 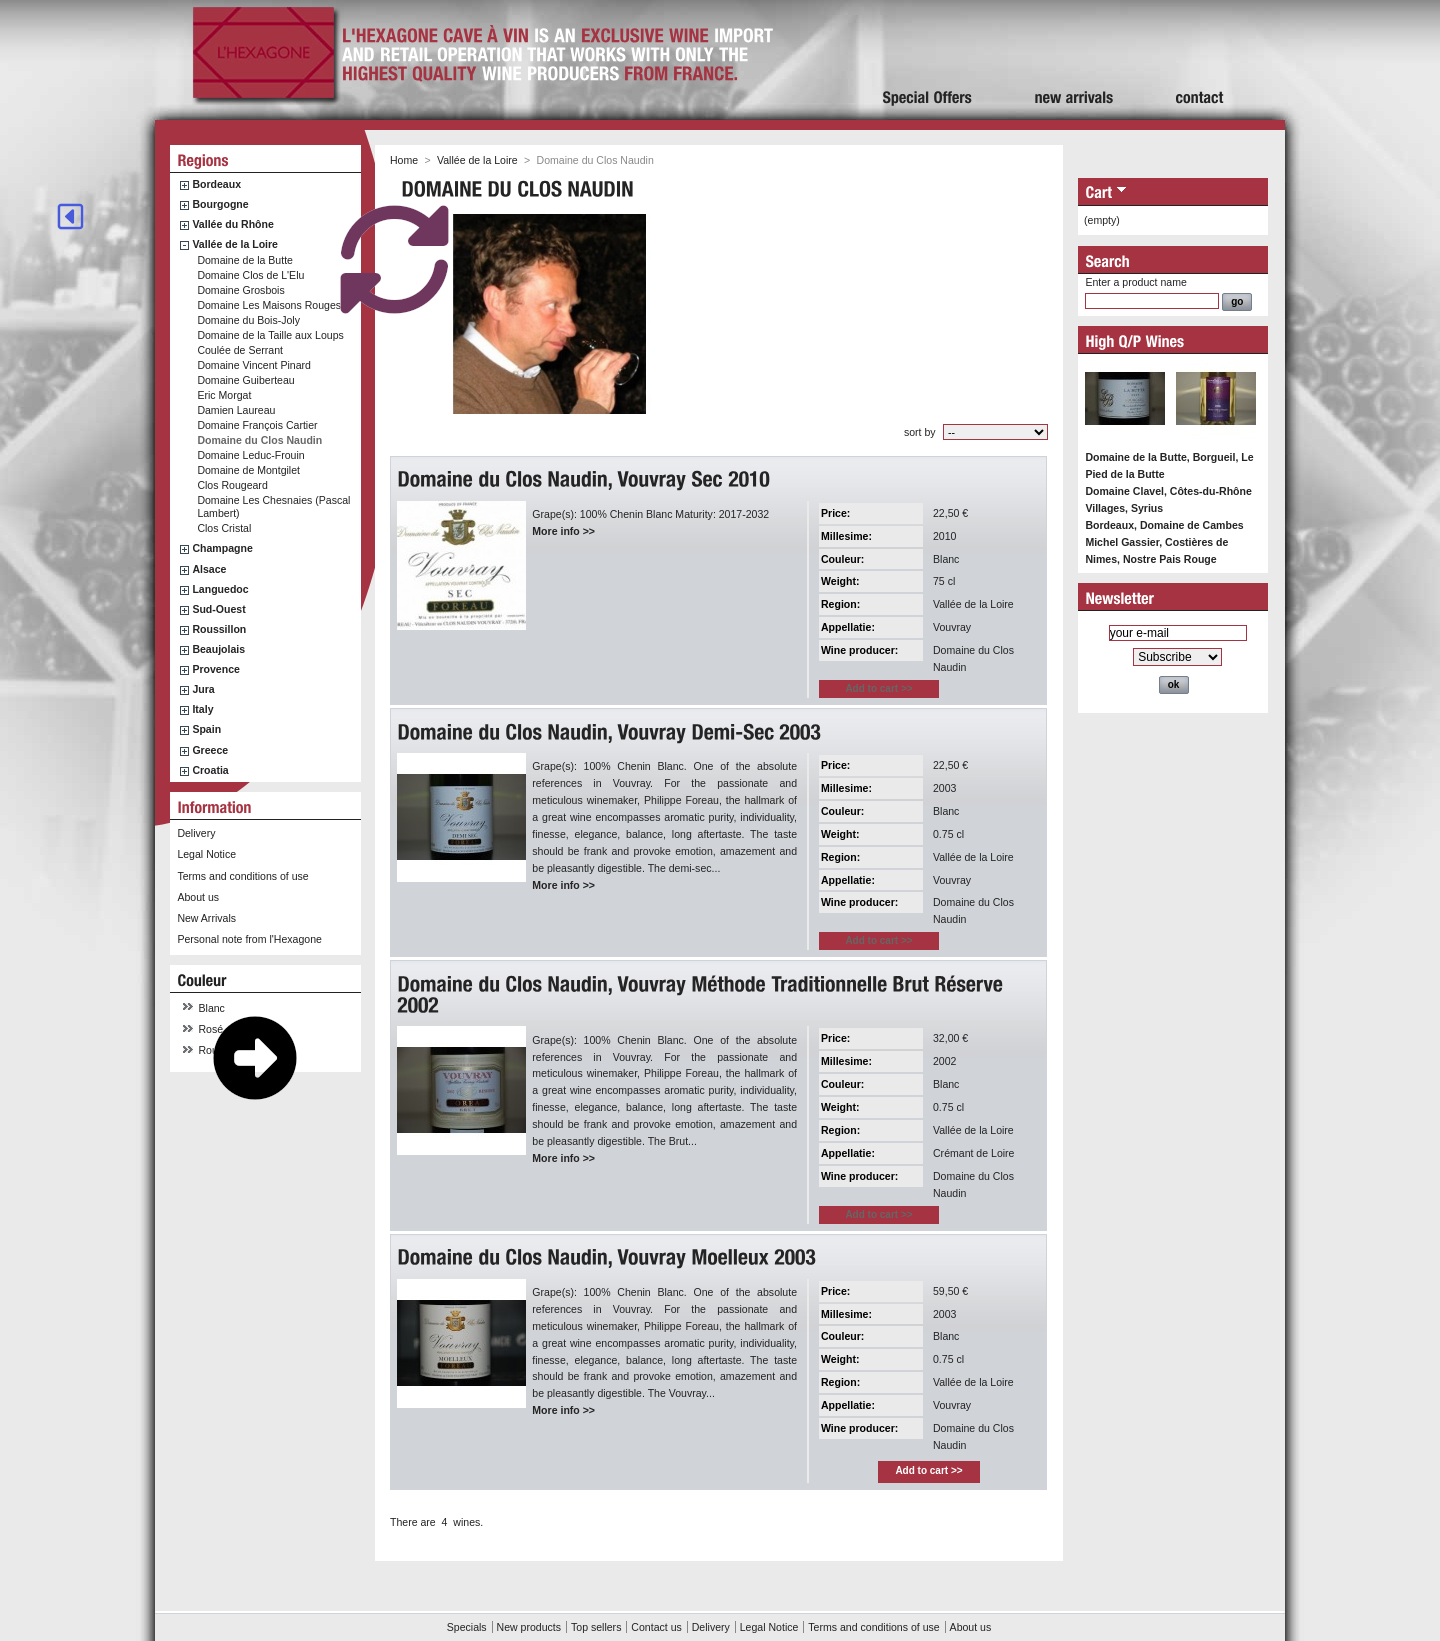 I want to click on navigate to the previous item or screen, so click(x=70, y=216).